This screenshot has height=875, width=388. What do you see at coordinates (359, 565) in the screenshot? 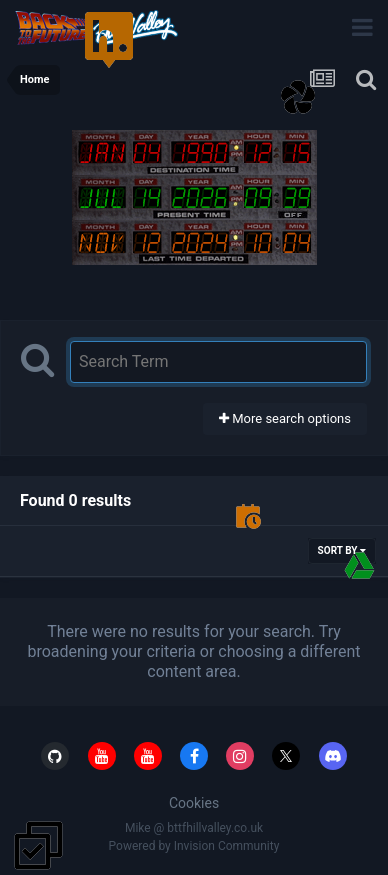
I see `open google drive` at bounding box center [359, 565].